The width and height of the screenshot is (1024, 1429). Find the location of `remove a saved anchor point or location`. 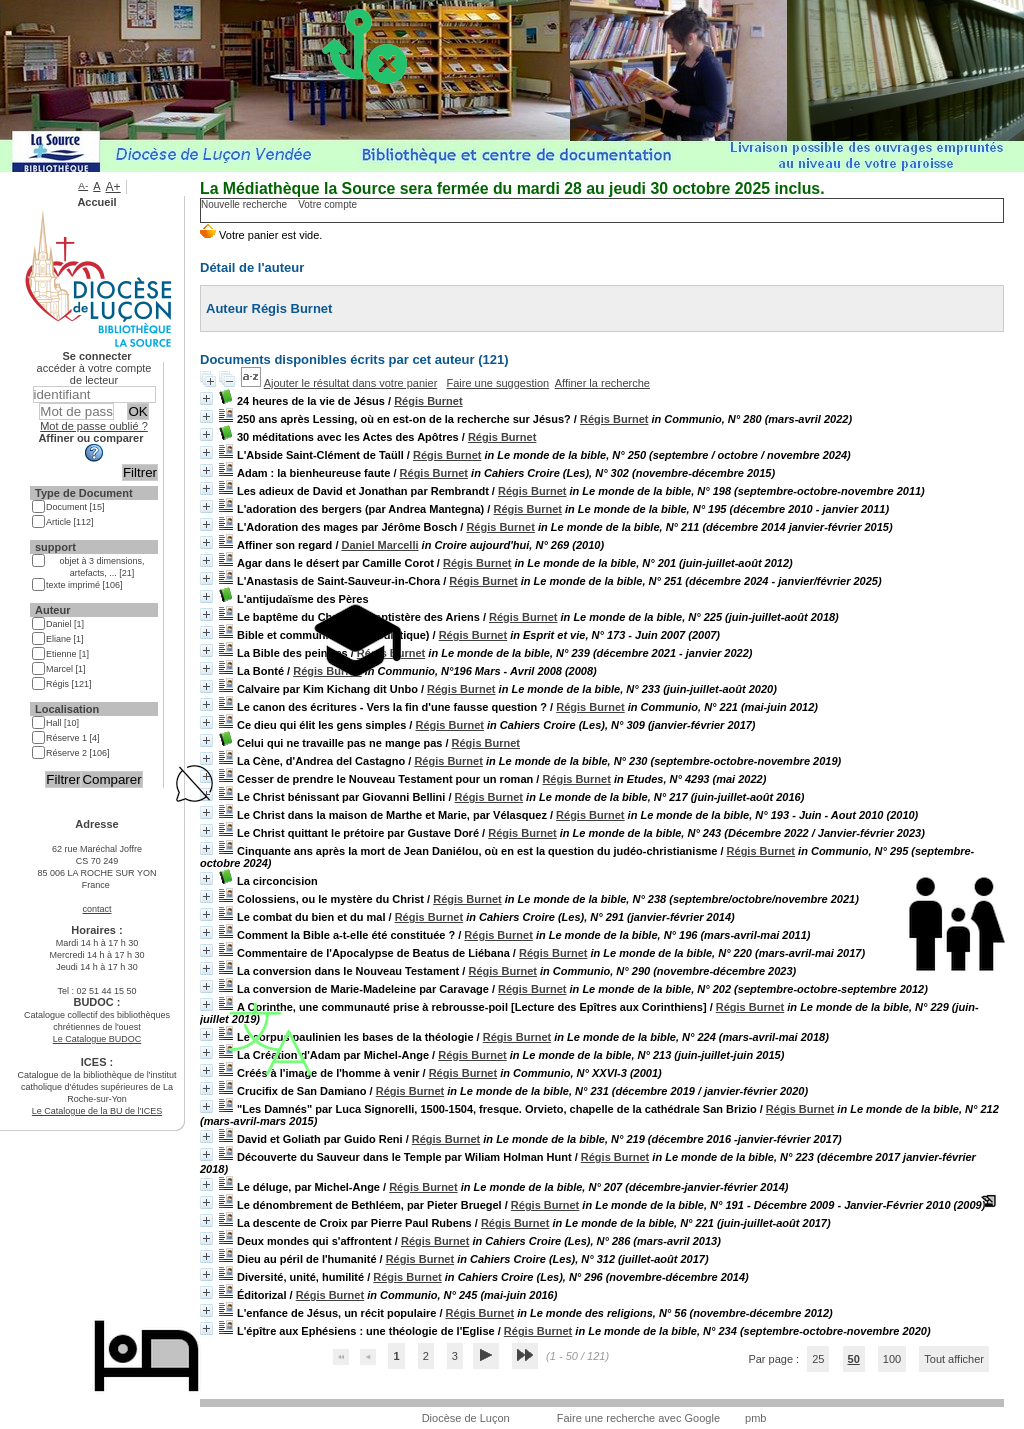

remove a saved anchor point or location is located at coordinates (363, 44).